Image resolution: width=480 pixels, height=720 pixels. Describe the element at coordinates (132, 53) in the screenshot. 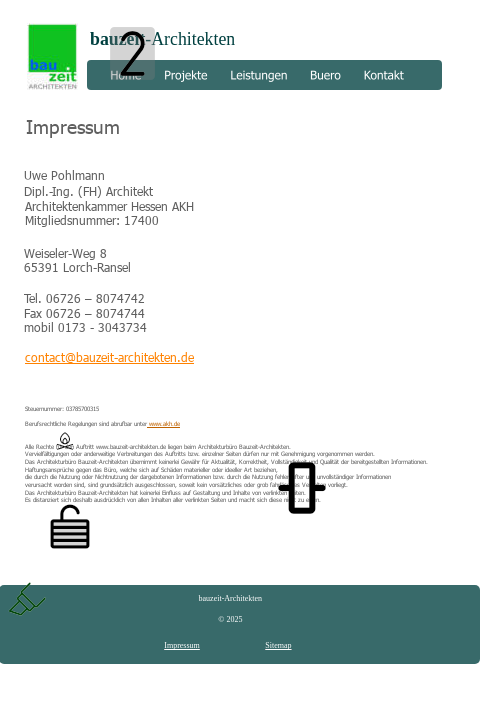

I see `indicates step two in a multi-step process` at that location.